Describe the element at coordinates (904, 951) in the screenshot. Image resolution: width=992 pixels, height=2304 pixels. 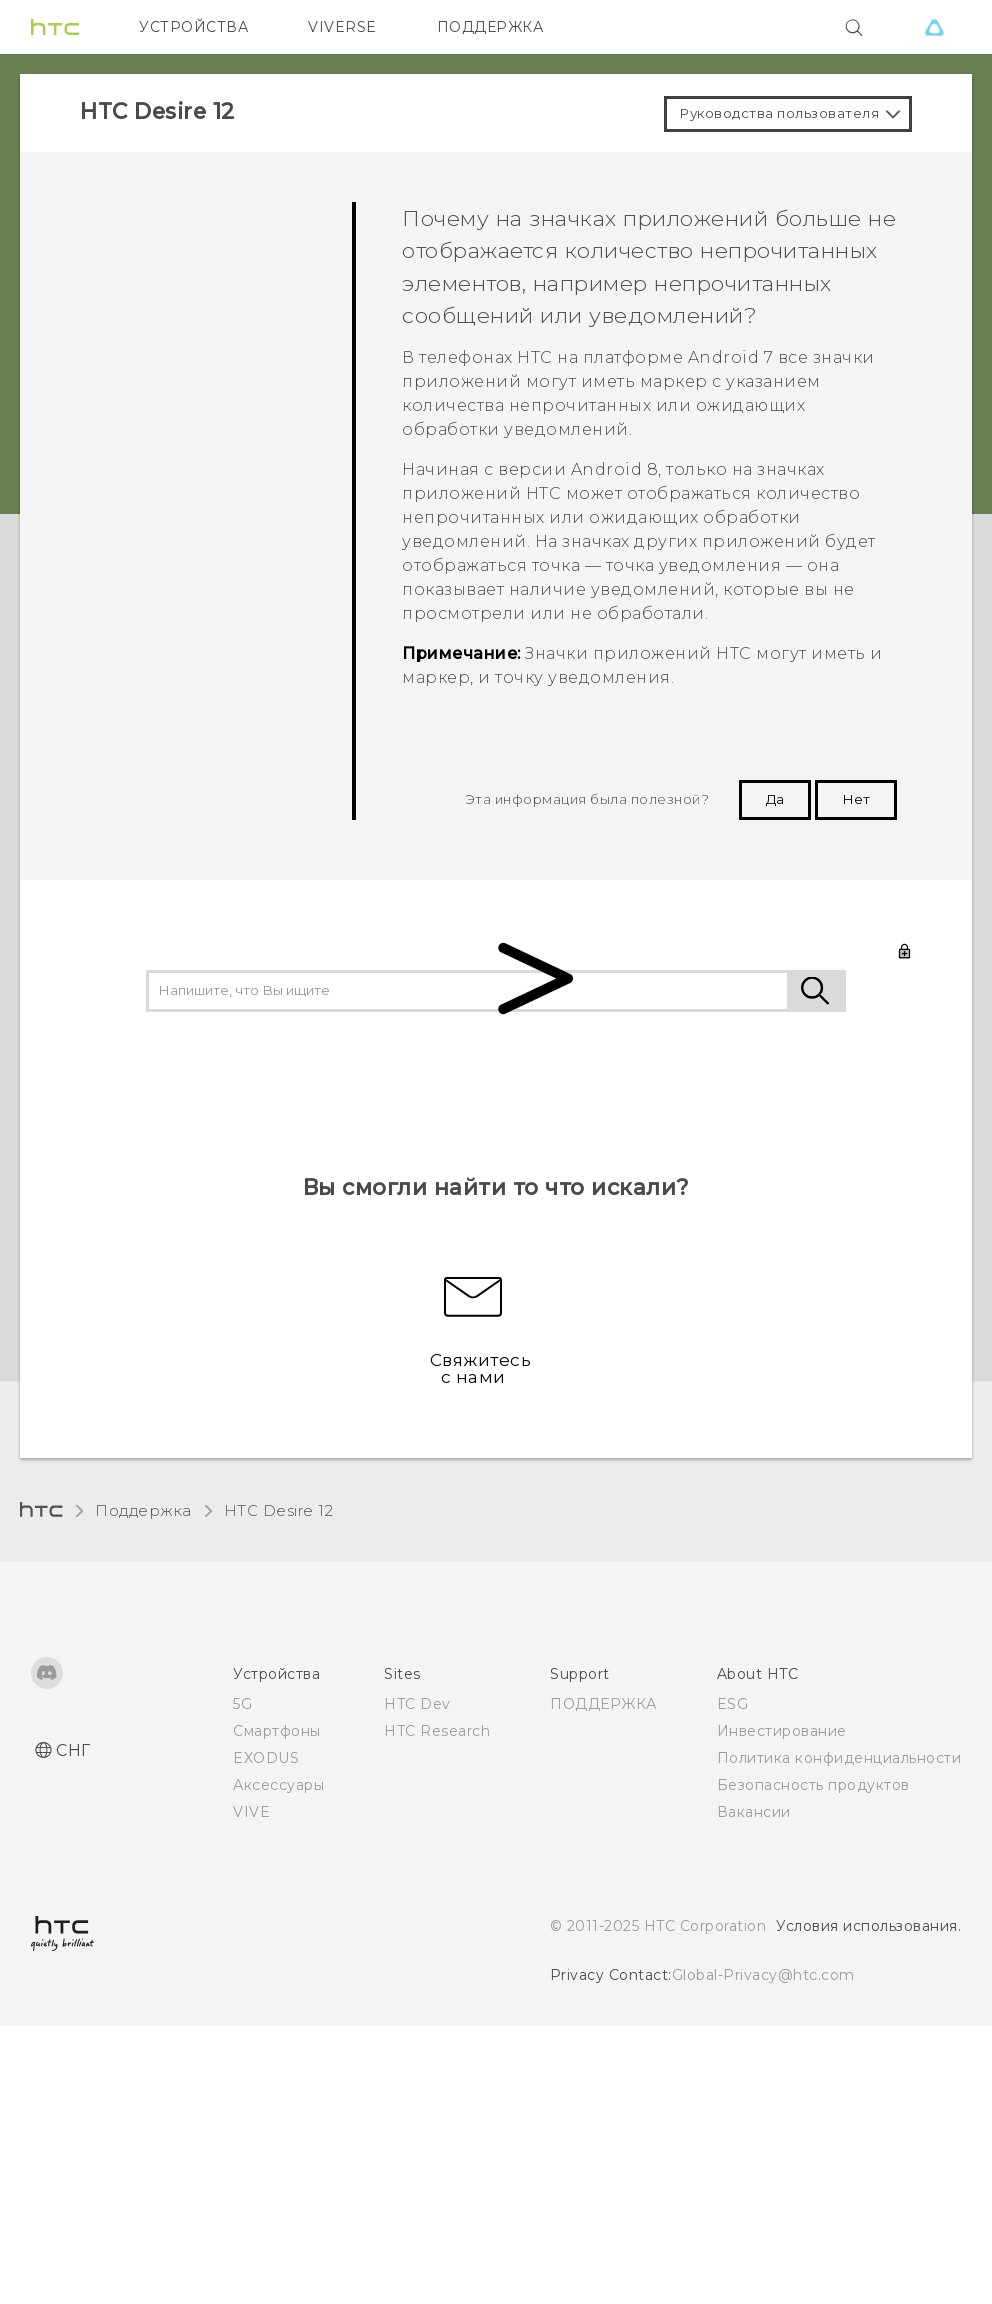
I see `indicates enhanced or additional security protection` at that location.